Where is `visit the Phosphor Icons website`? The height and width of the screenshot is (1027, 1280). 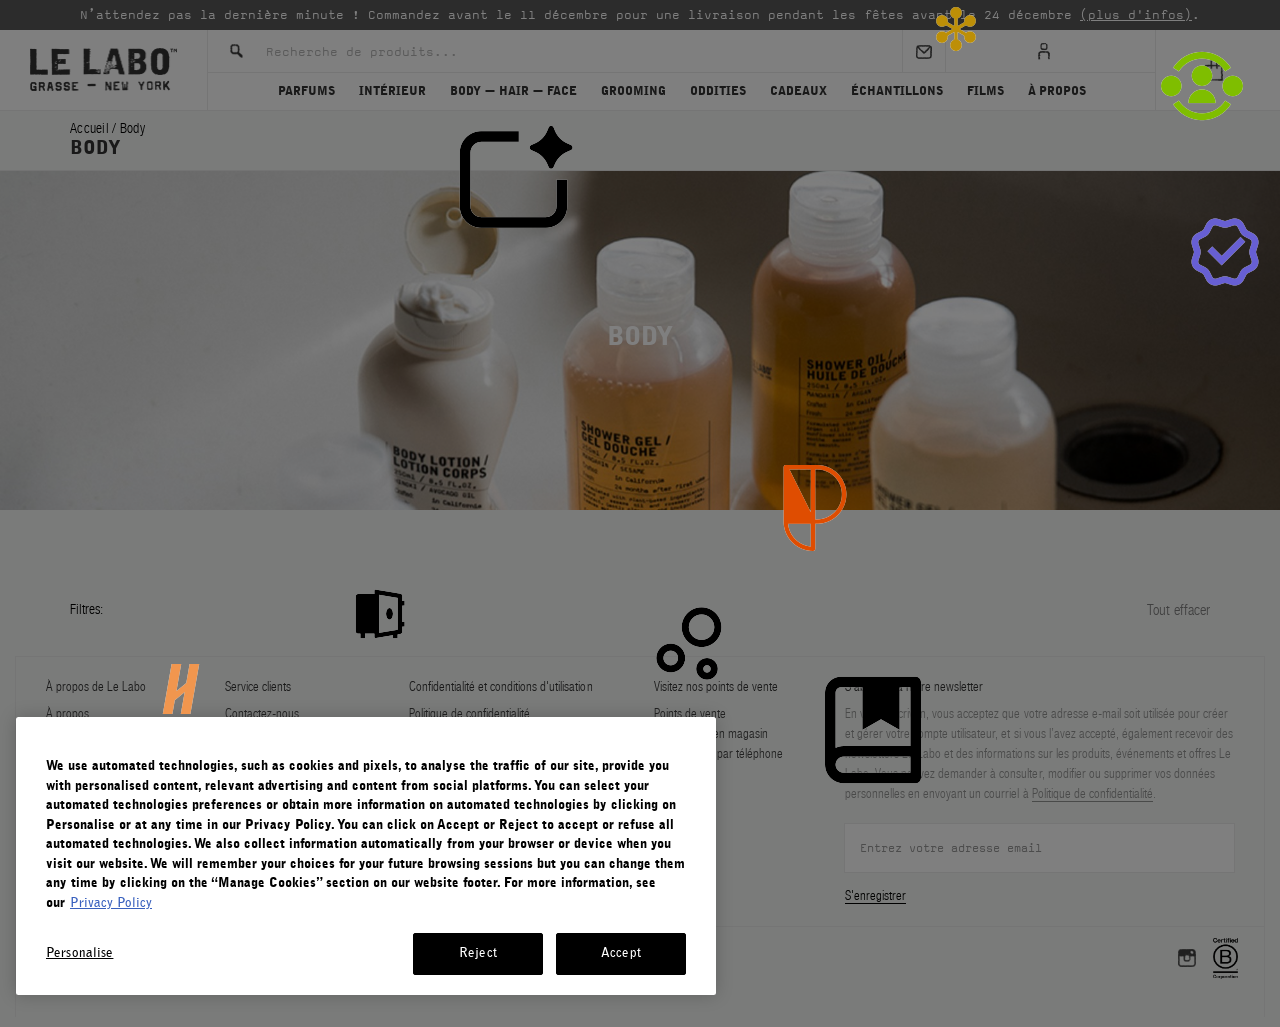 visit the Phosphor Icons website is located at coordinates (815, 508).